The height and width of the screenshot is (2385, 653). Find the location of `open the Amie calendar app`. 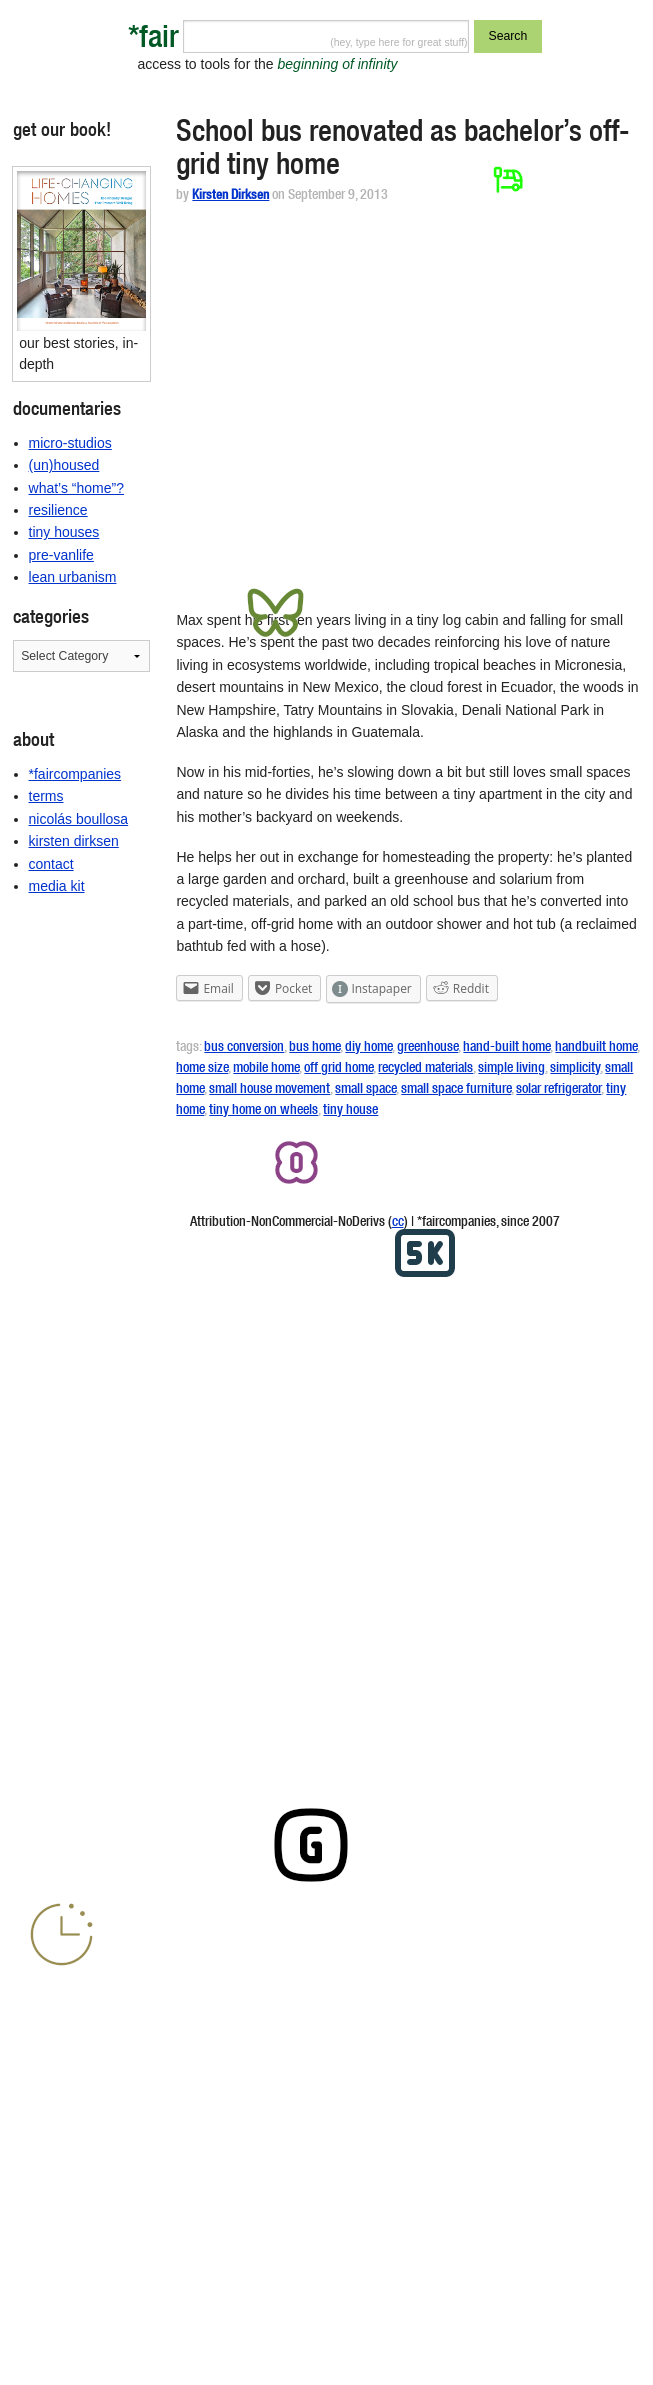

open the Amie calendar app is located at coordinates (296, 1162).